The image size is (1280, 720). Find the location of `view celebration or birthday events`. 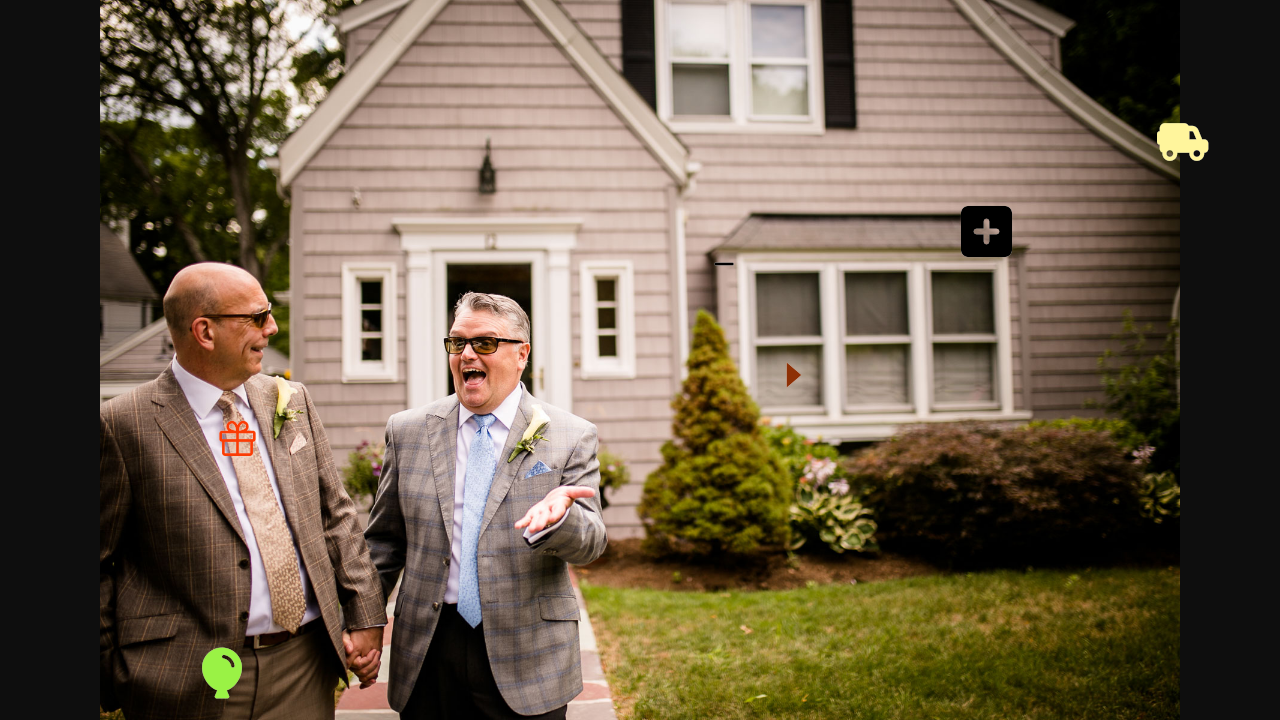

view celebration or birthday events is located at coordinates (222, 673).